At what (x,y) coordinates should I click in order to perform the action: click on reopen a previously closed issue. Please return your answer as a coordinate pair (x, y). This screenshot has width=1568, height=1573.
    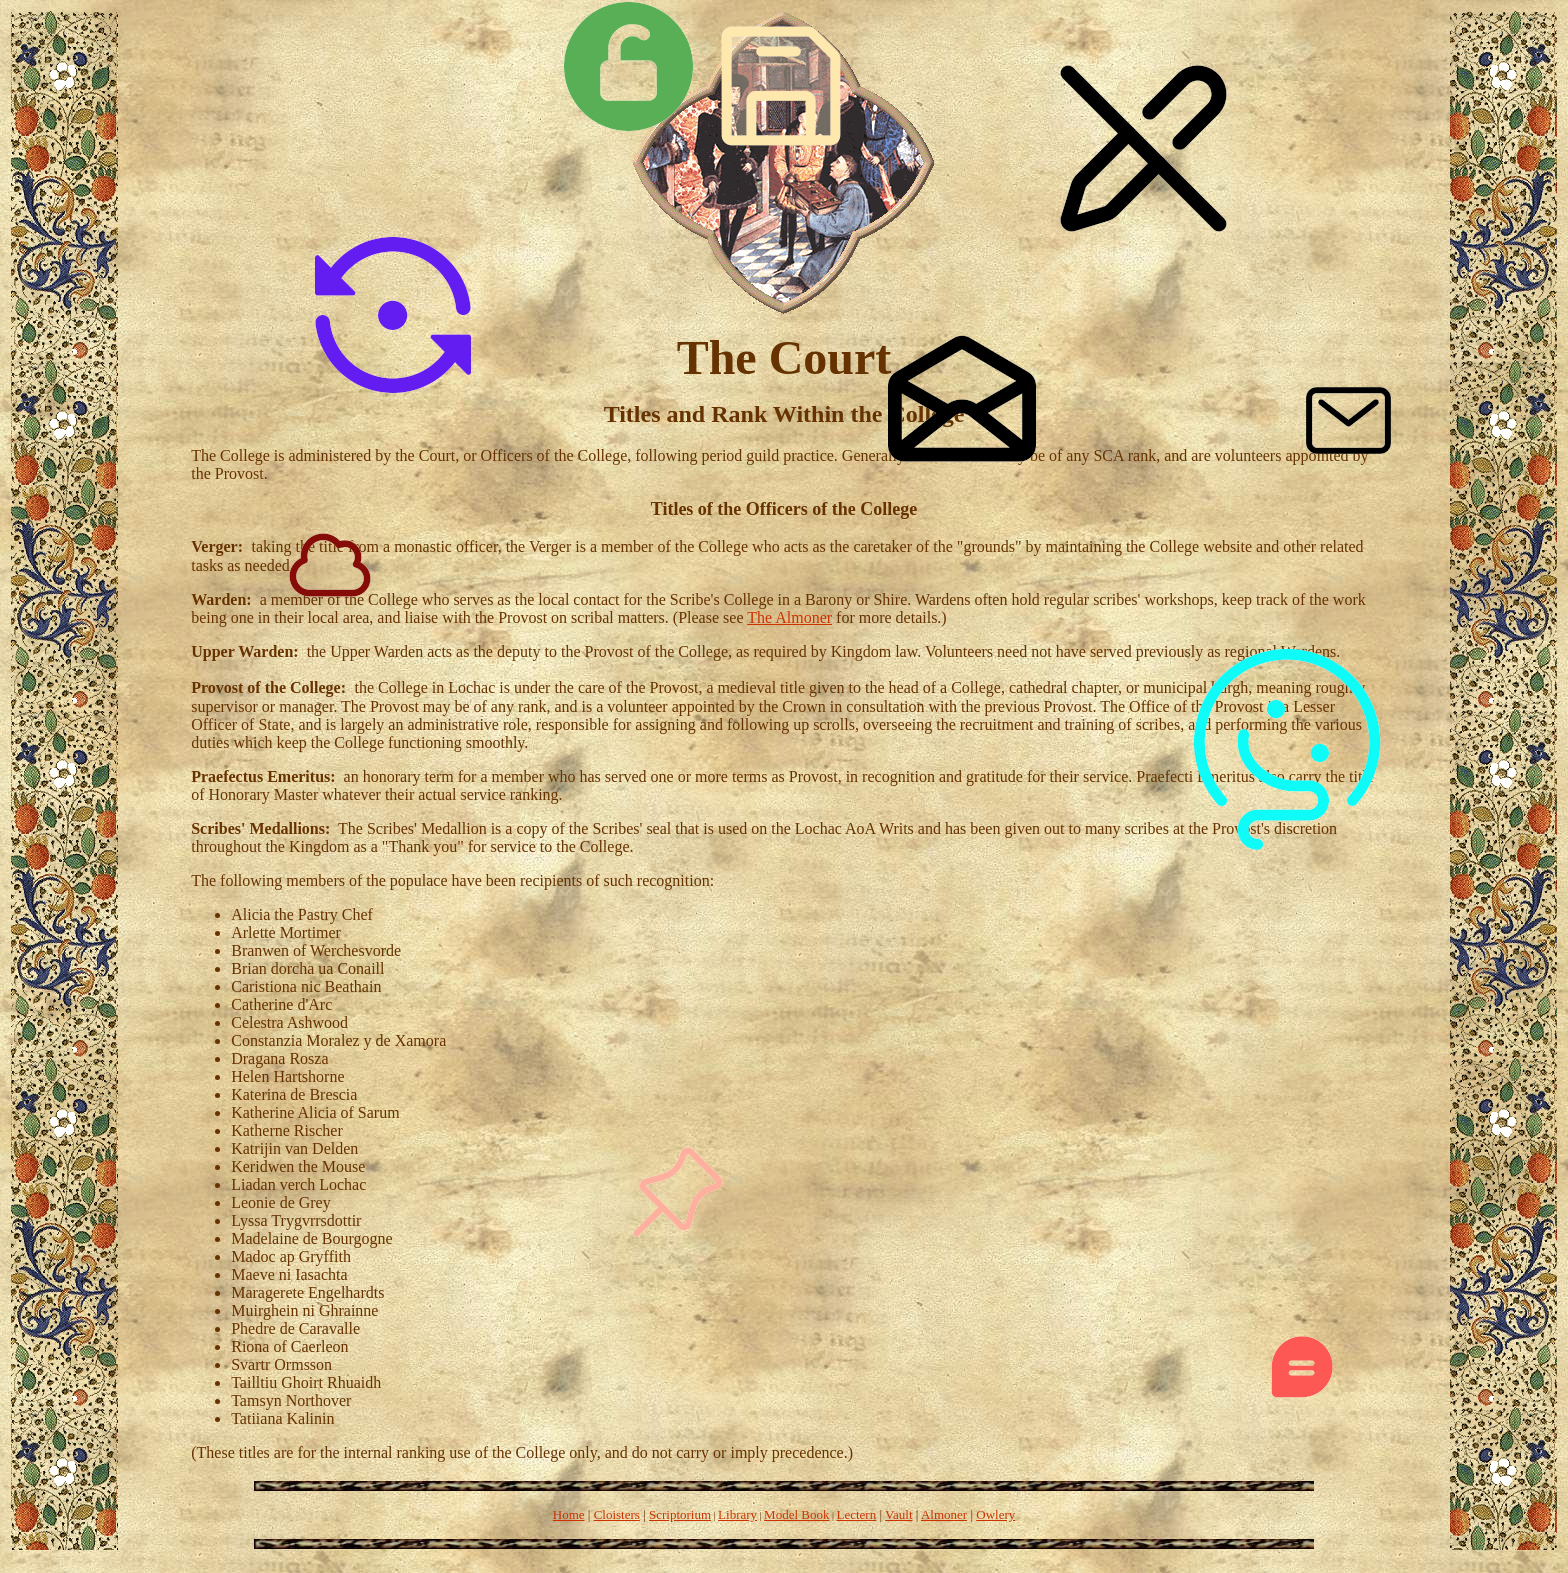
    Looking at the image, I should click on (393, 315).